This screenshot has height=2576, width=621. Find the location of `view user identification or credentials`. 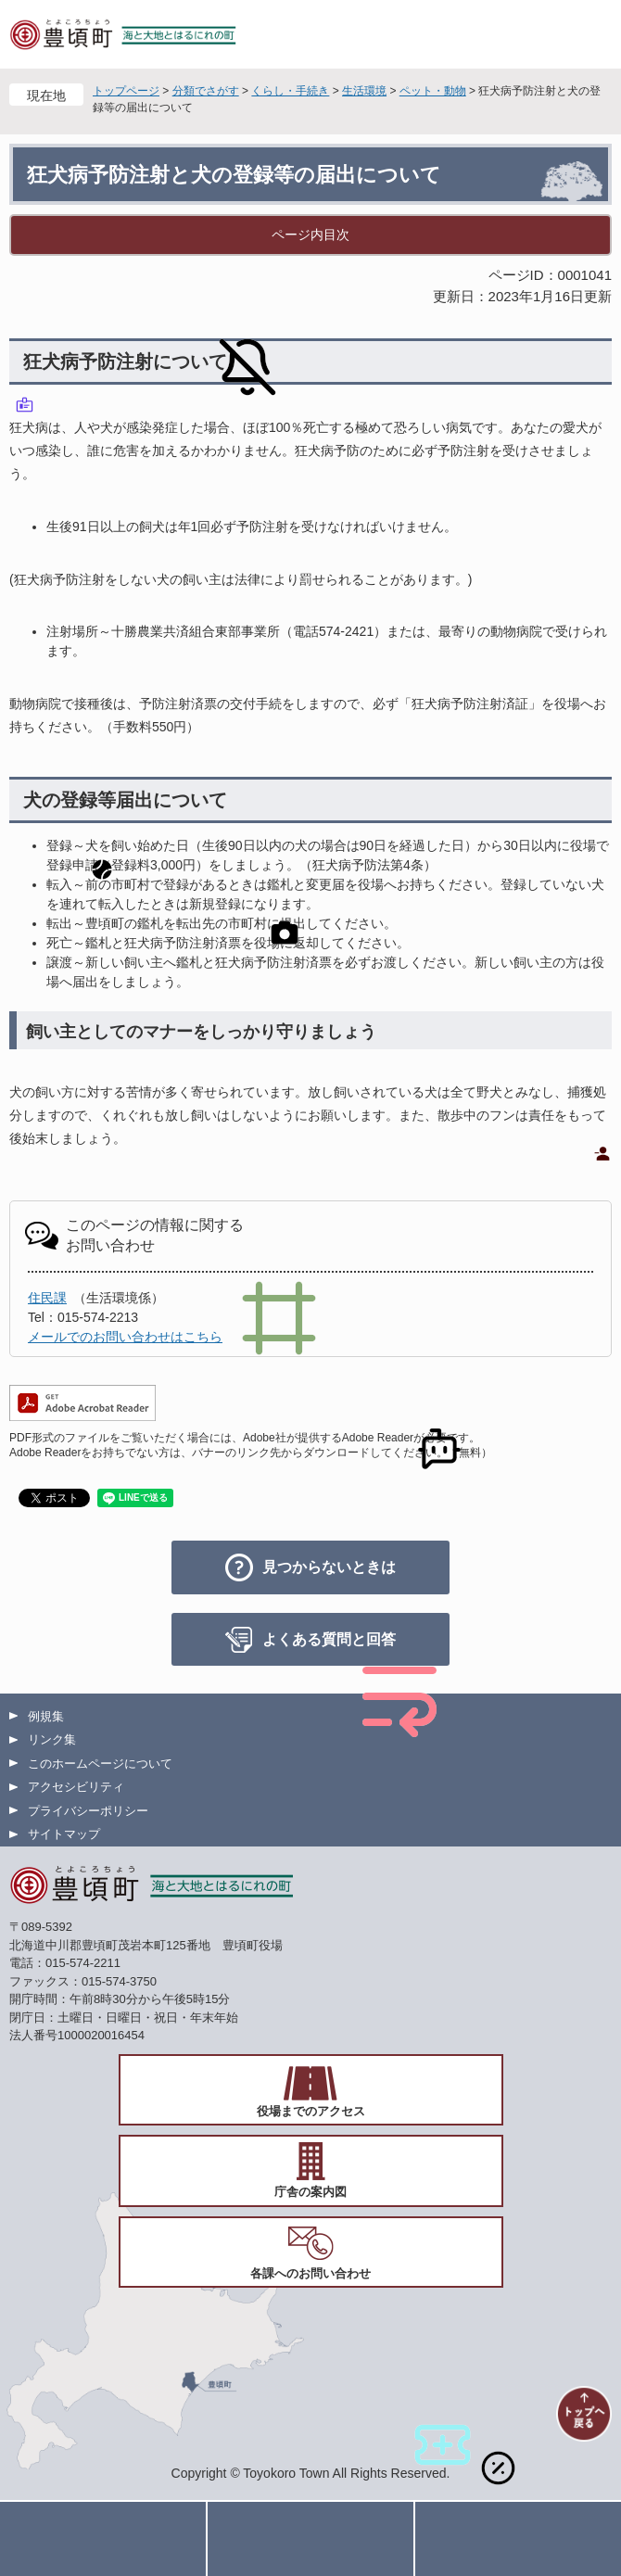

view user identification or credentials is located at coordinates (24, 404).